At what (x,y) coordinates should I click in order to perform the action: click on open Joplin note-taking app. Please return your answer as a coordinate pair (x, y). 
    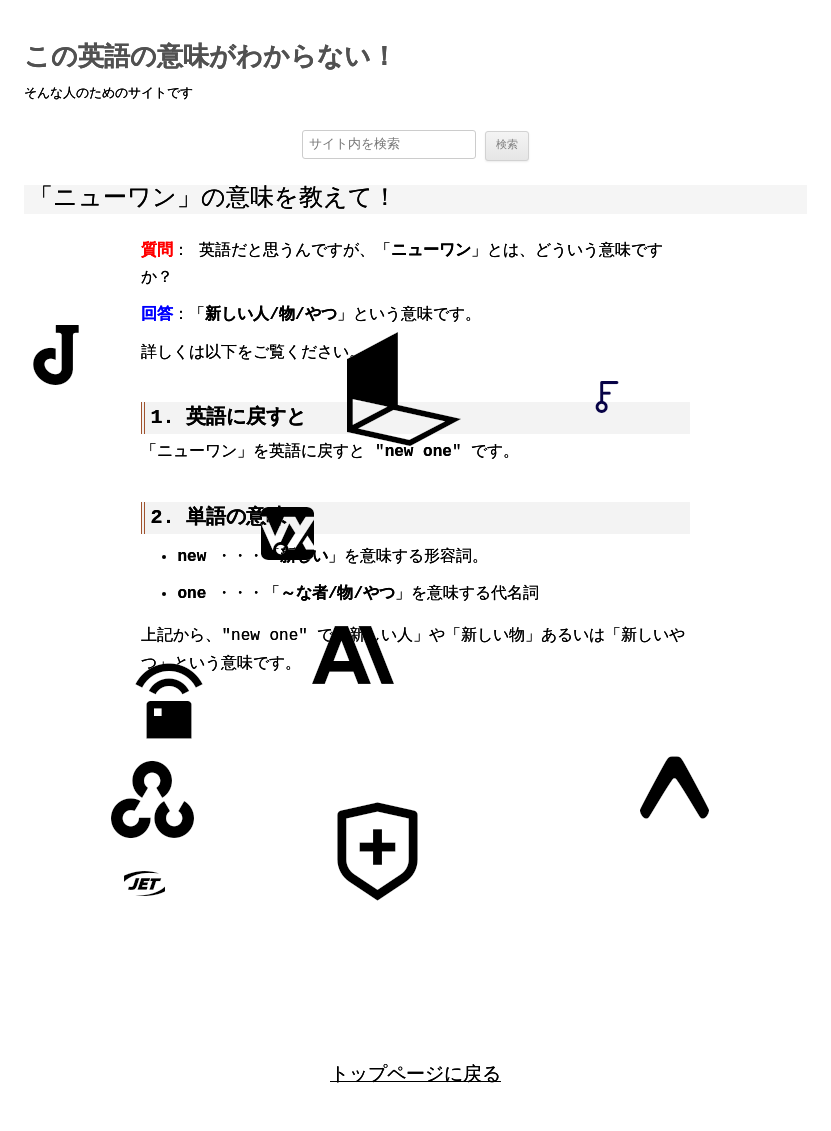
    Looking at the image, I should click on (56, 355).